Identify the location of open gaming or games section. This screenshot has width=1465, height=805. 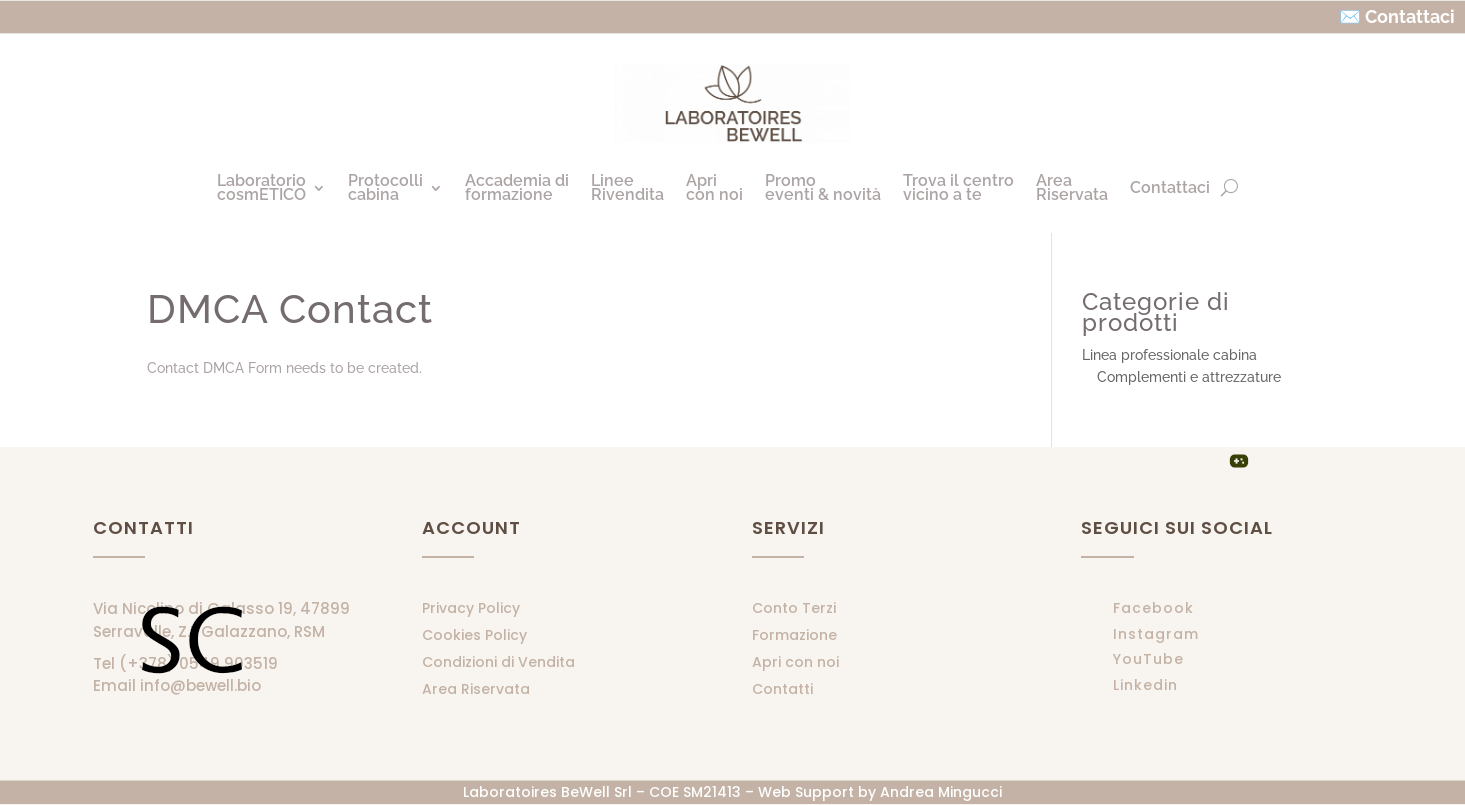
(1239, 461).